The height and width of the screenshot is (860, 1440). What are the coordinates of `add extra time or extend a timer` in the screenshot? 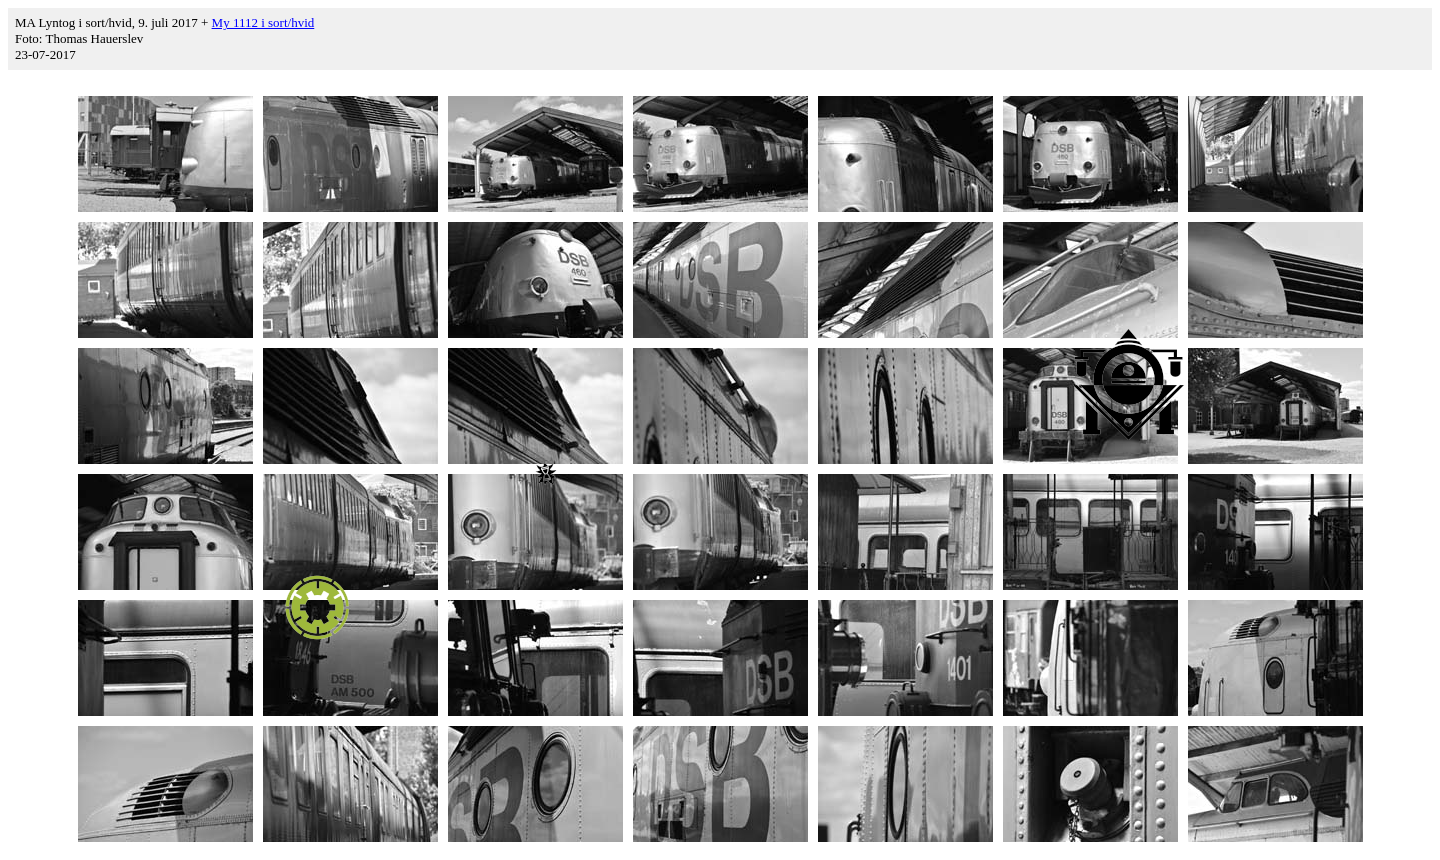 It's located at (546, 474).